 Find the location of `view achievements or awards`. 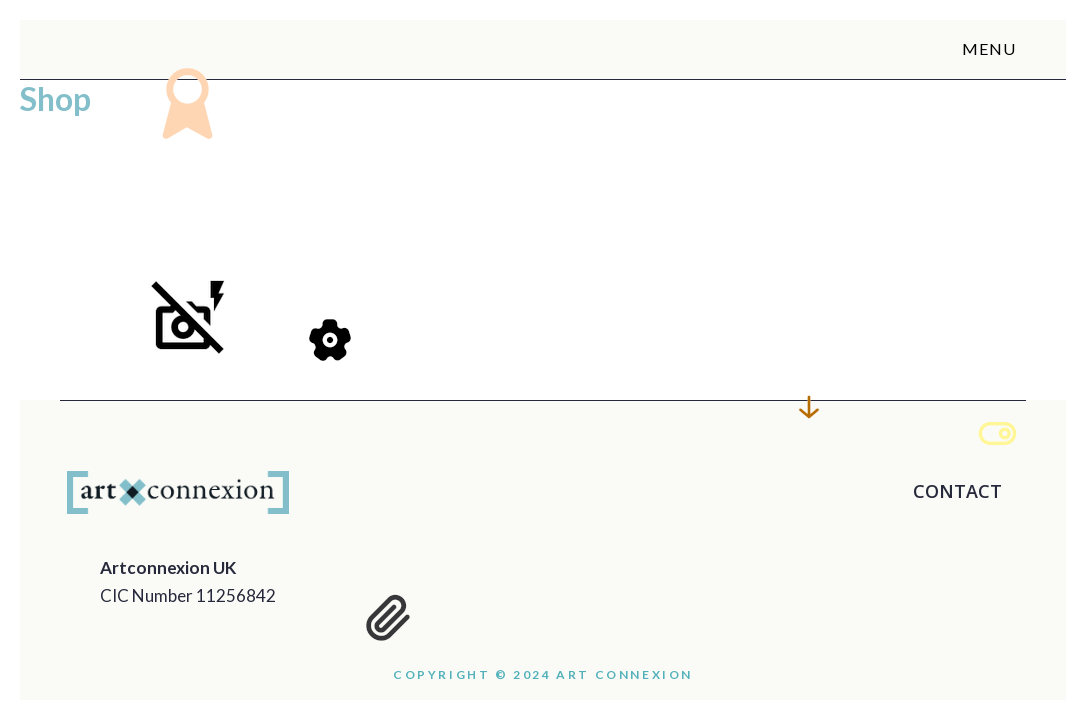

view achievements or awards is located at coordinates (187, 103).